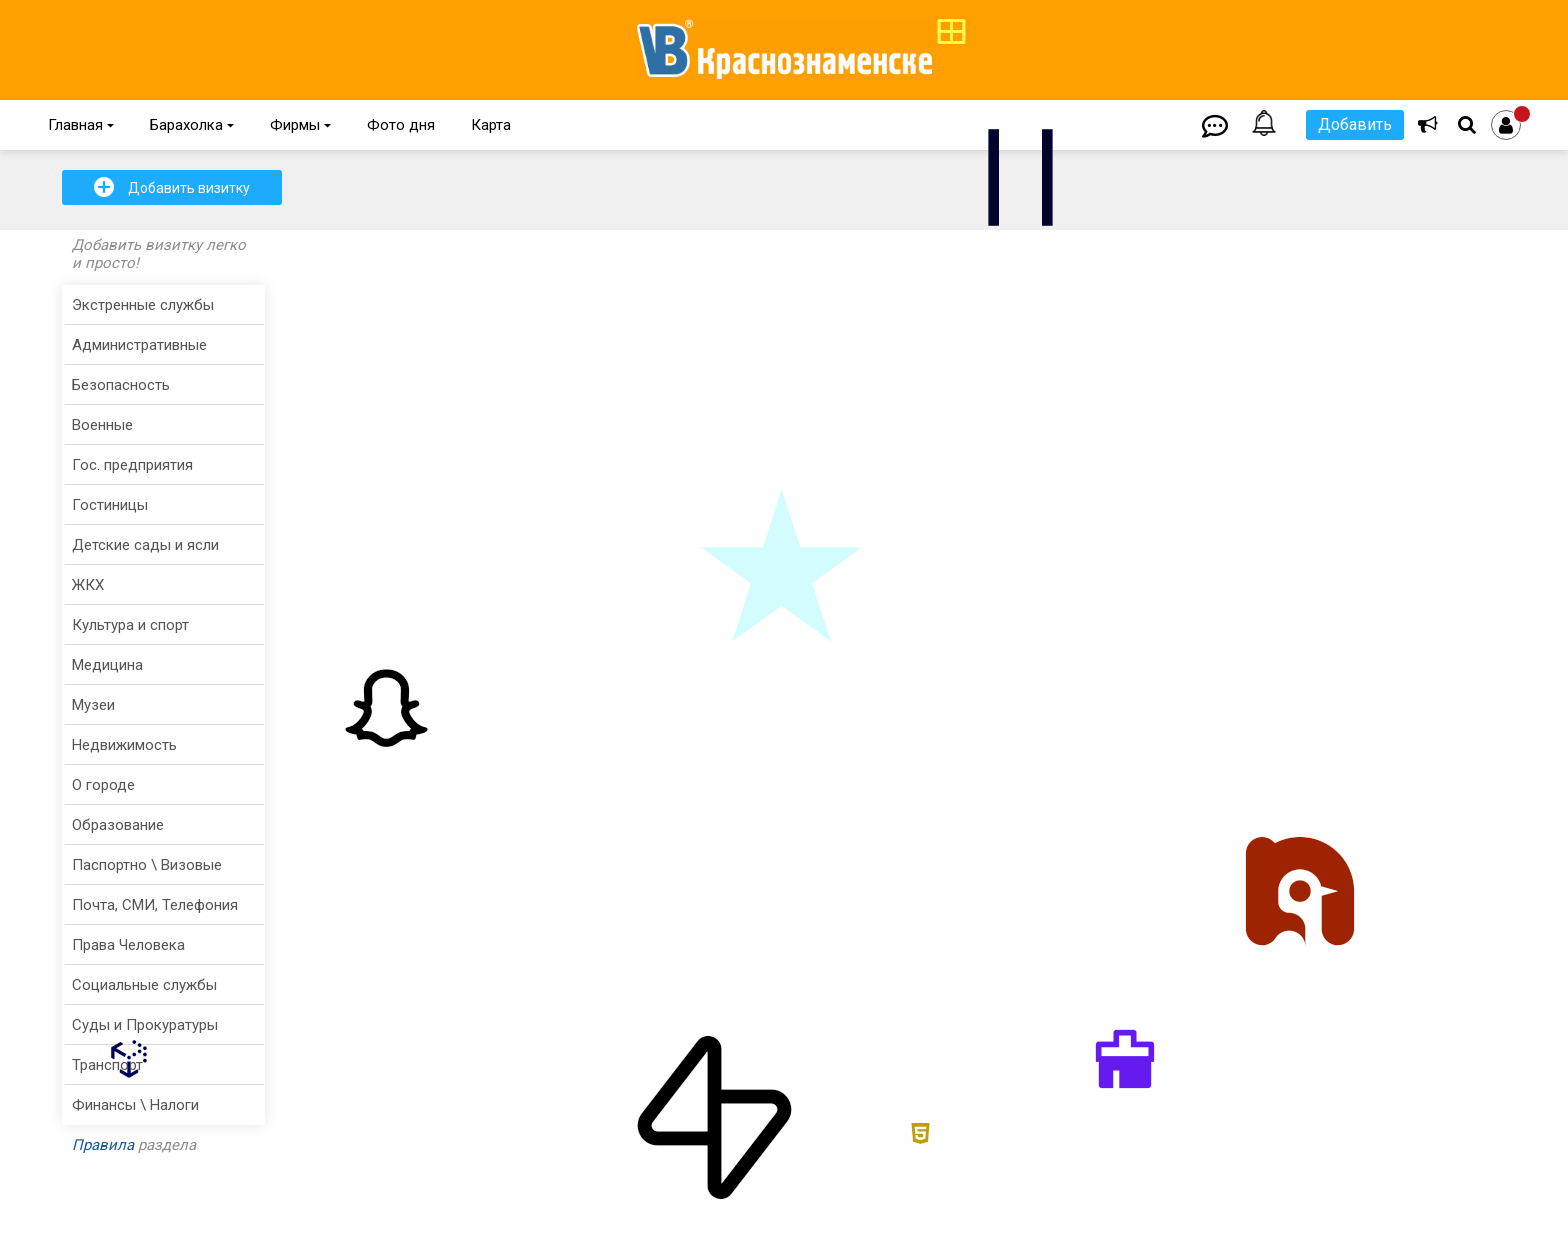  Describe the element at coordinates (1125, 1059) in the screenshot. I see `access brush or painting tools` at that location.